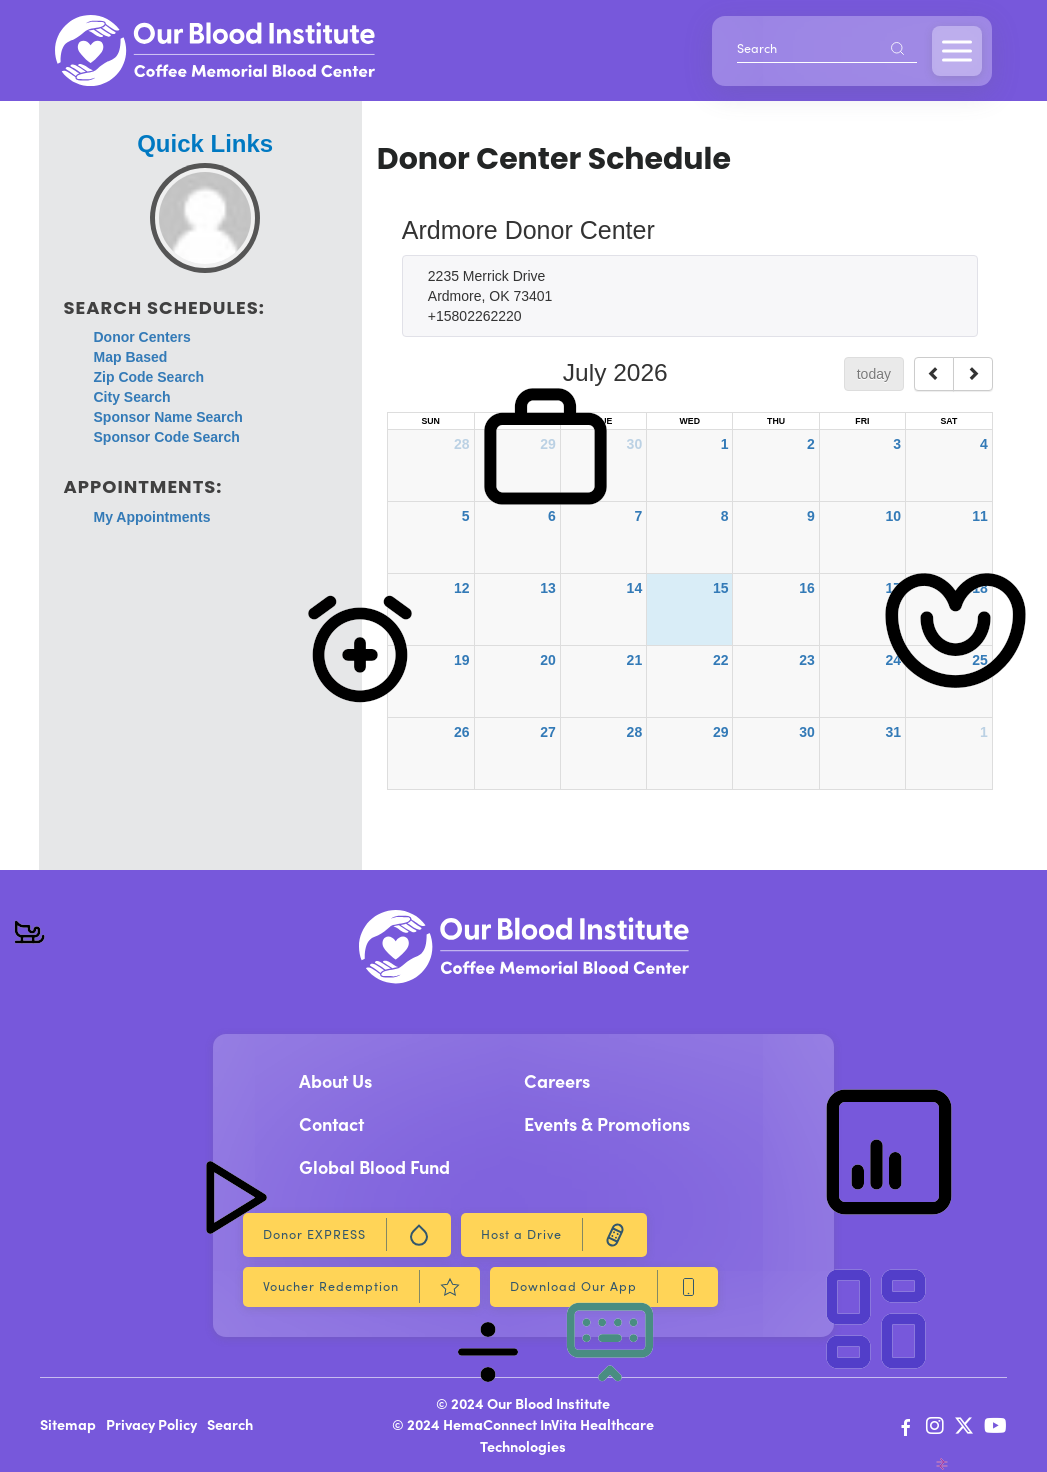 This screenshot has width=1047, height=1472. Describe the element at coordinates (545, 449) in the screenshot. I see `access work or business documents` at that location.